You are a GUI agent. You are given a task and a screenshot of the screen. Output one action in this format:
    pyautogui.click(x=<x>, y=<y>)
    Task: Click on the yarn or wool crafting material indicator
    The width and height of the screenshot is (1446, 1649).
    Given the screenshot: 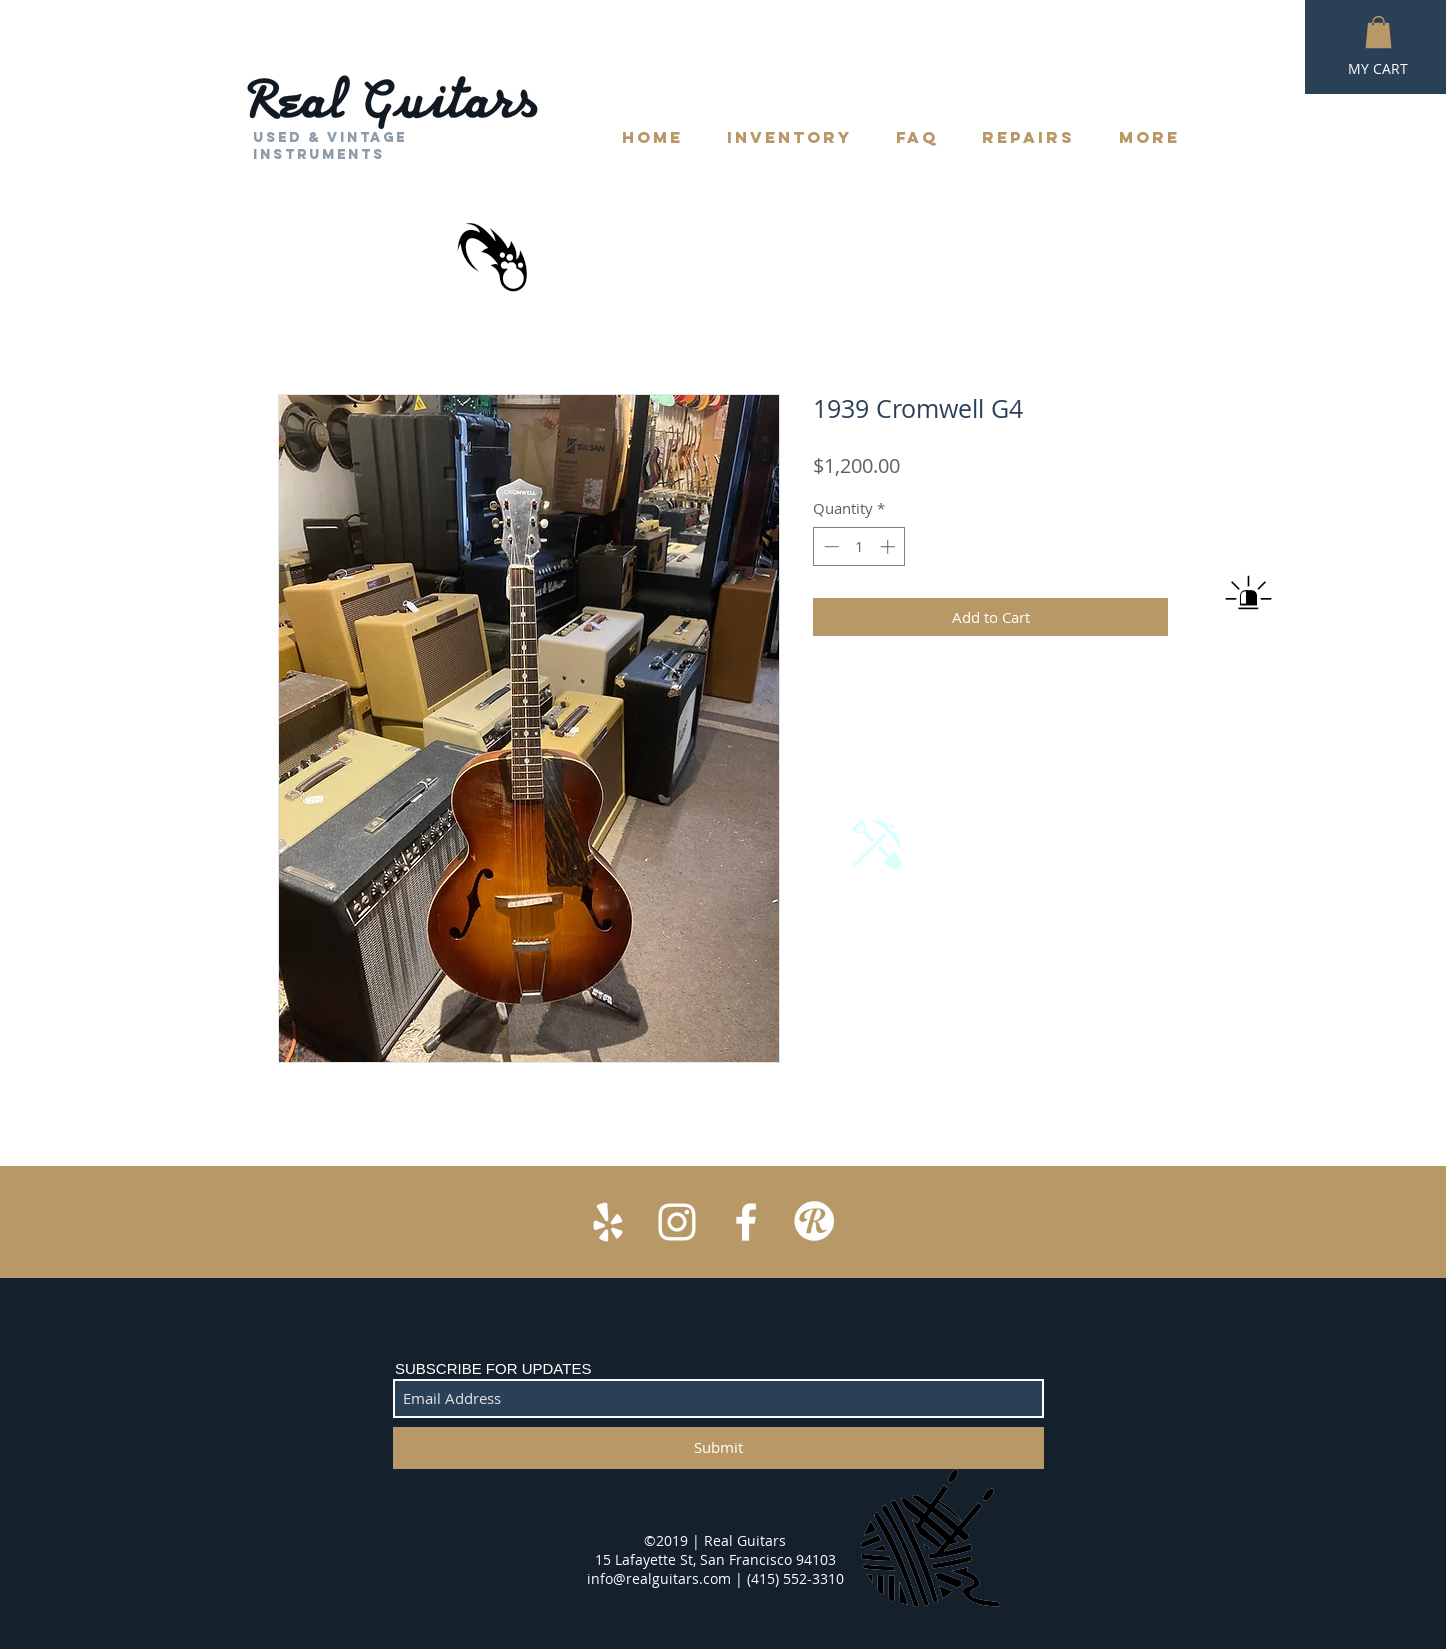 What is the action you would take?
    pyautogui.click(x=932, y=1538)
    